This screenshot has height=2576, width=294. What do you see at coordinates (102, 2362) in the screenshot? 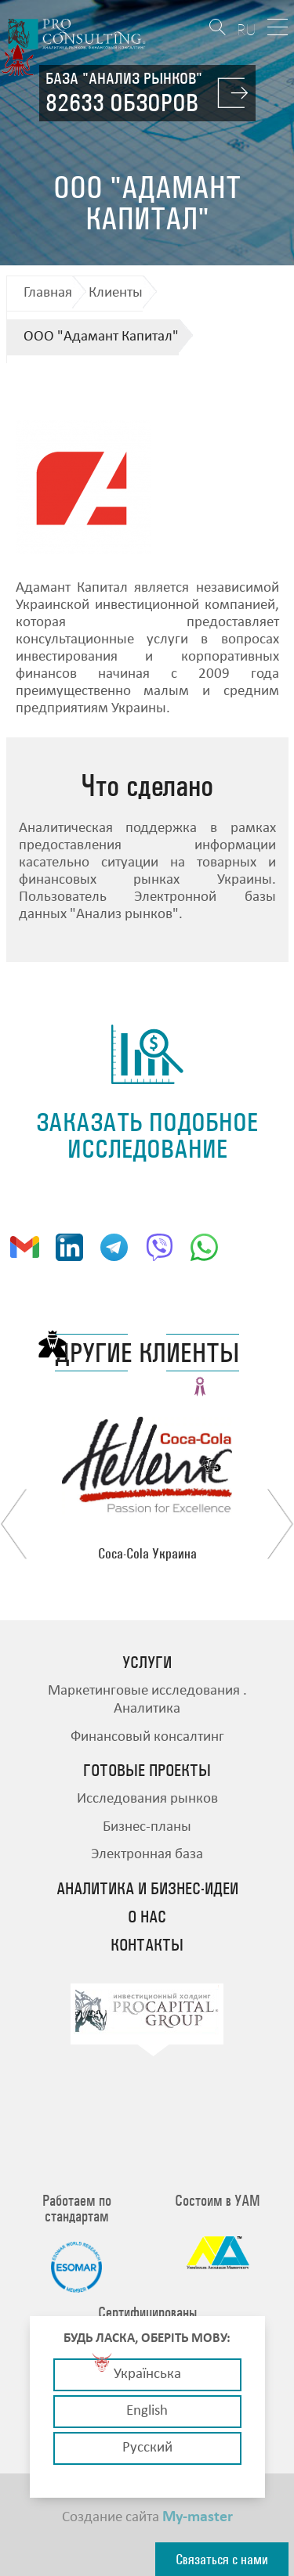
I see `select oni character or avatar` at bounding box center [102, 2362].